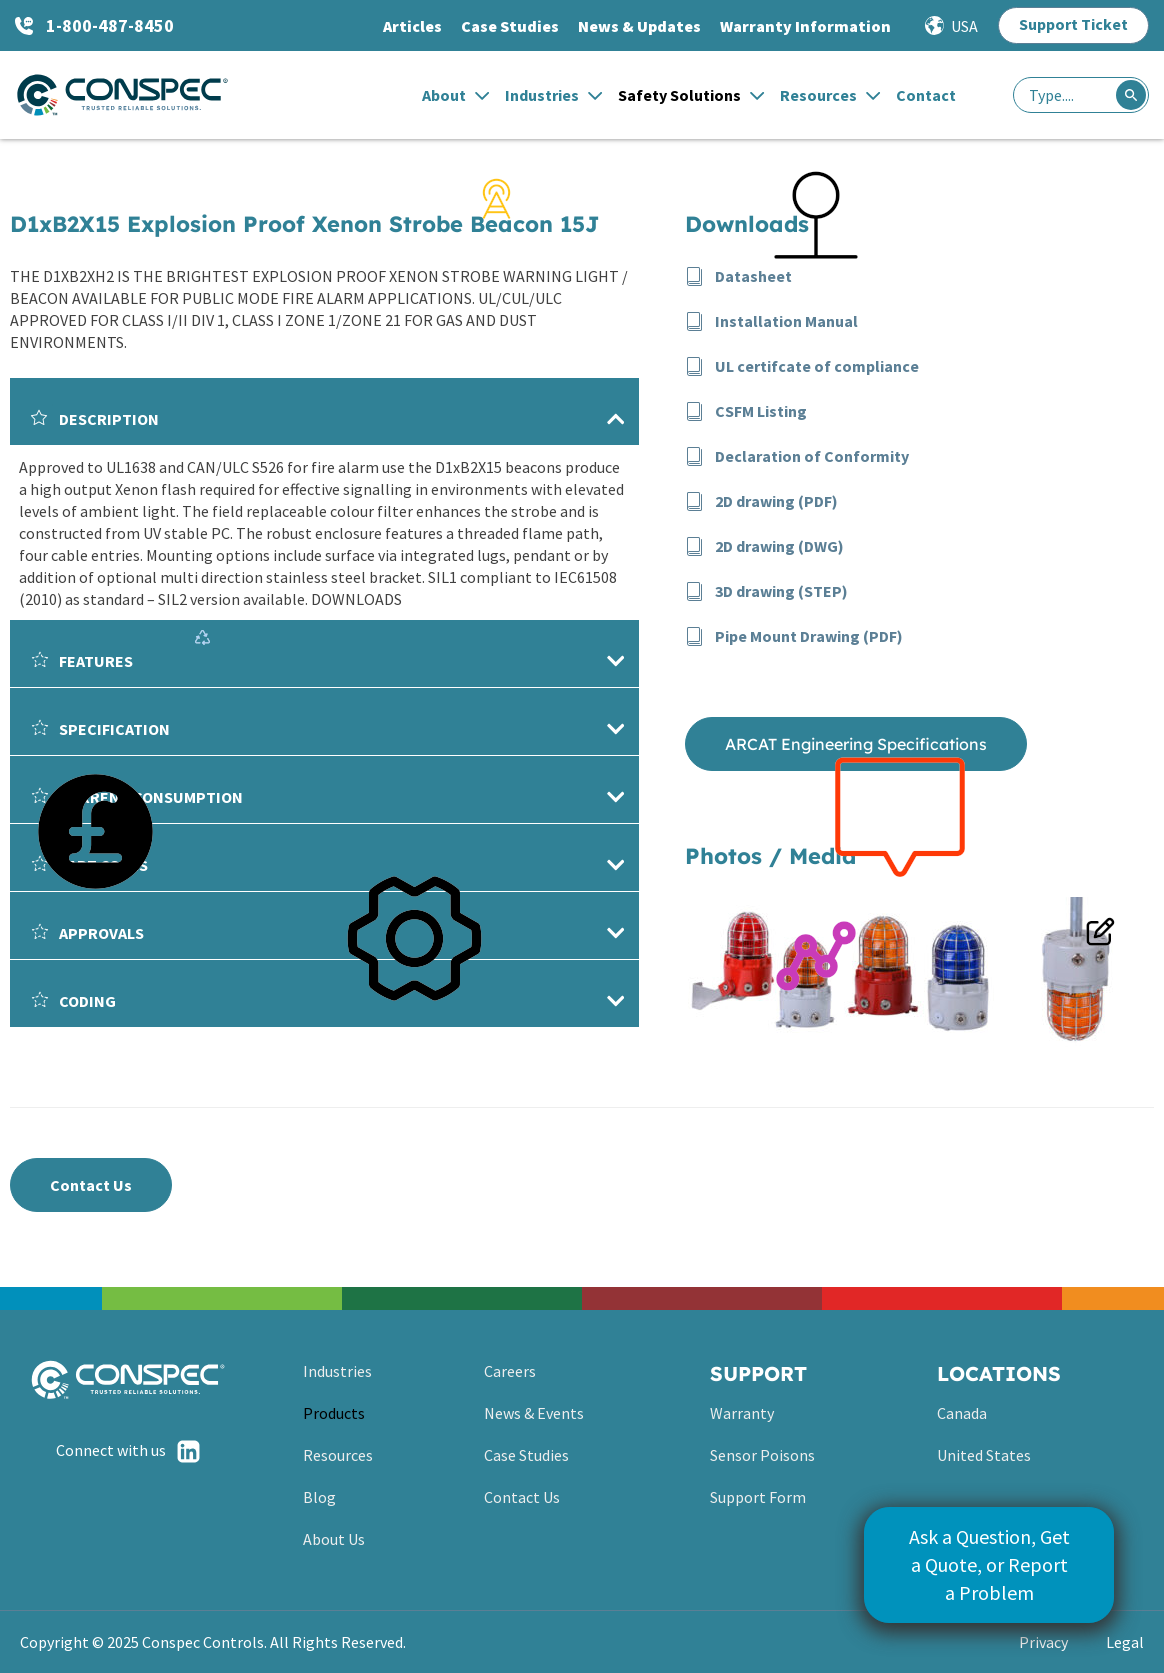 The height and width of the screenshot is (1673, 1164). What do you see at coordinates (900, 812) in the screenshot?
I see `open chat or messaging` at bounding box center [900, 812].